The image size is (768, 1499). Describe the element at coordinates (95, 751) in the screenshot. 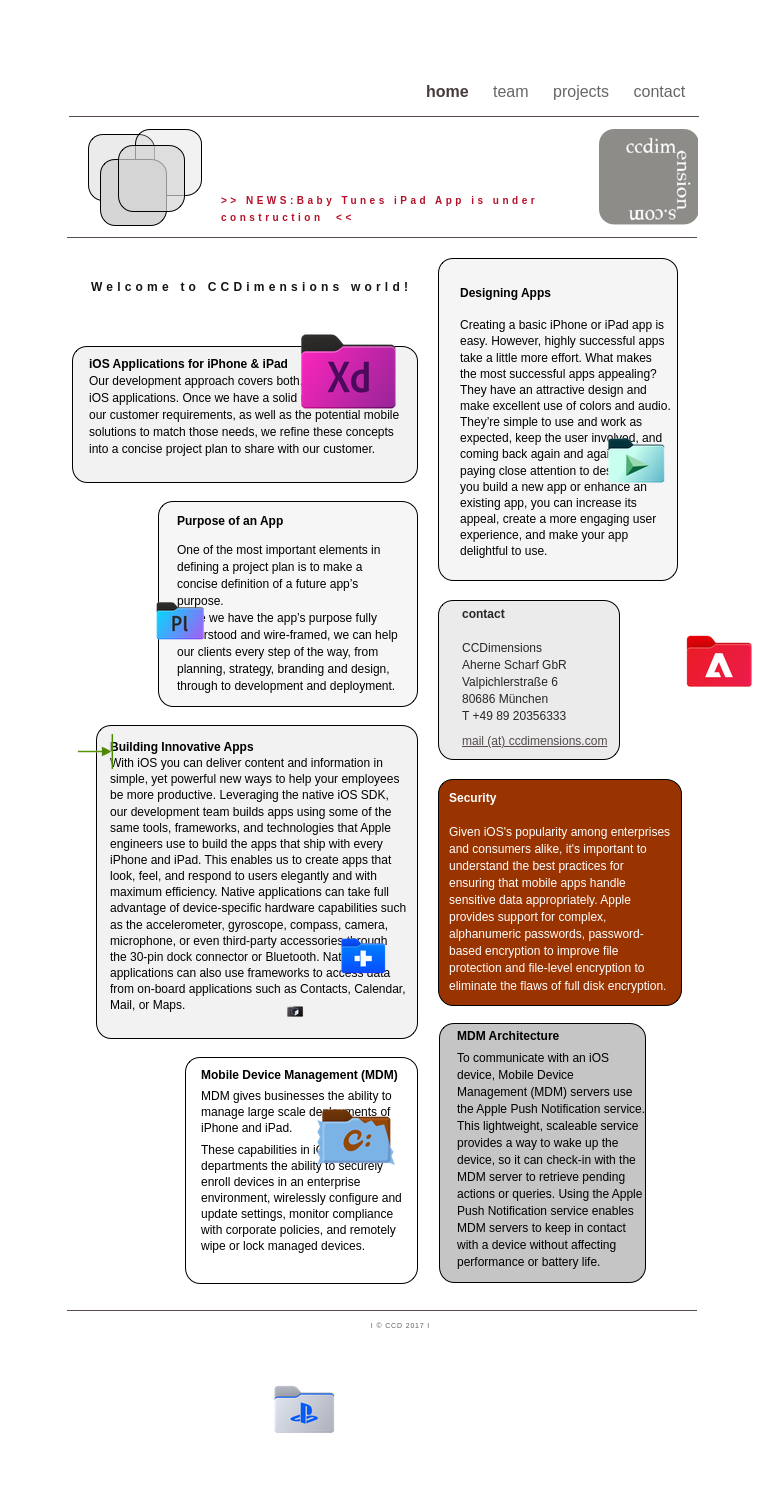

I see `go to the last item or page` at that location.